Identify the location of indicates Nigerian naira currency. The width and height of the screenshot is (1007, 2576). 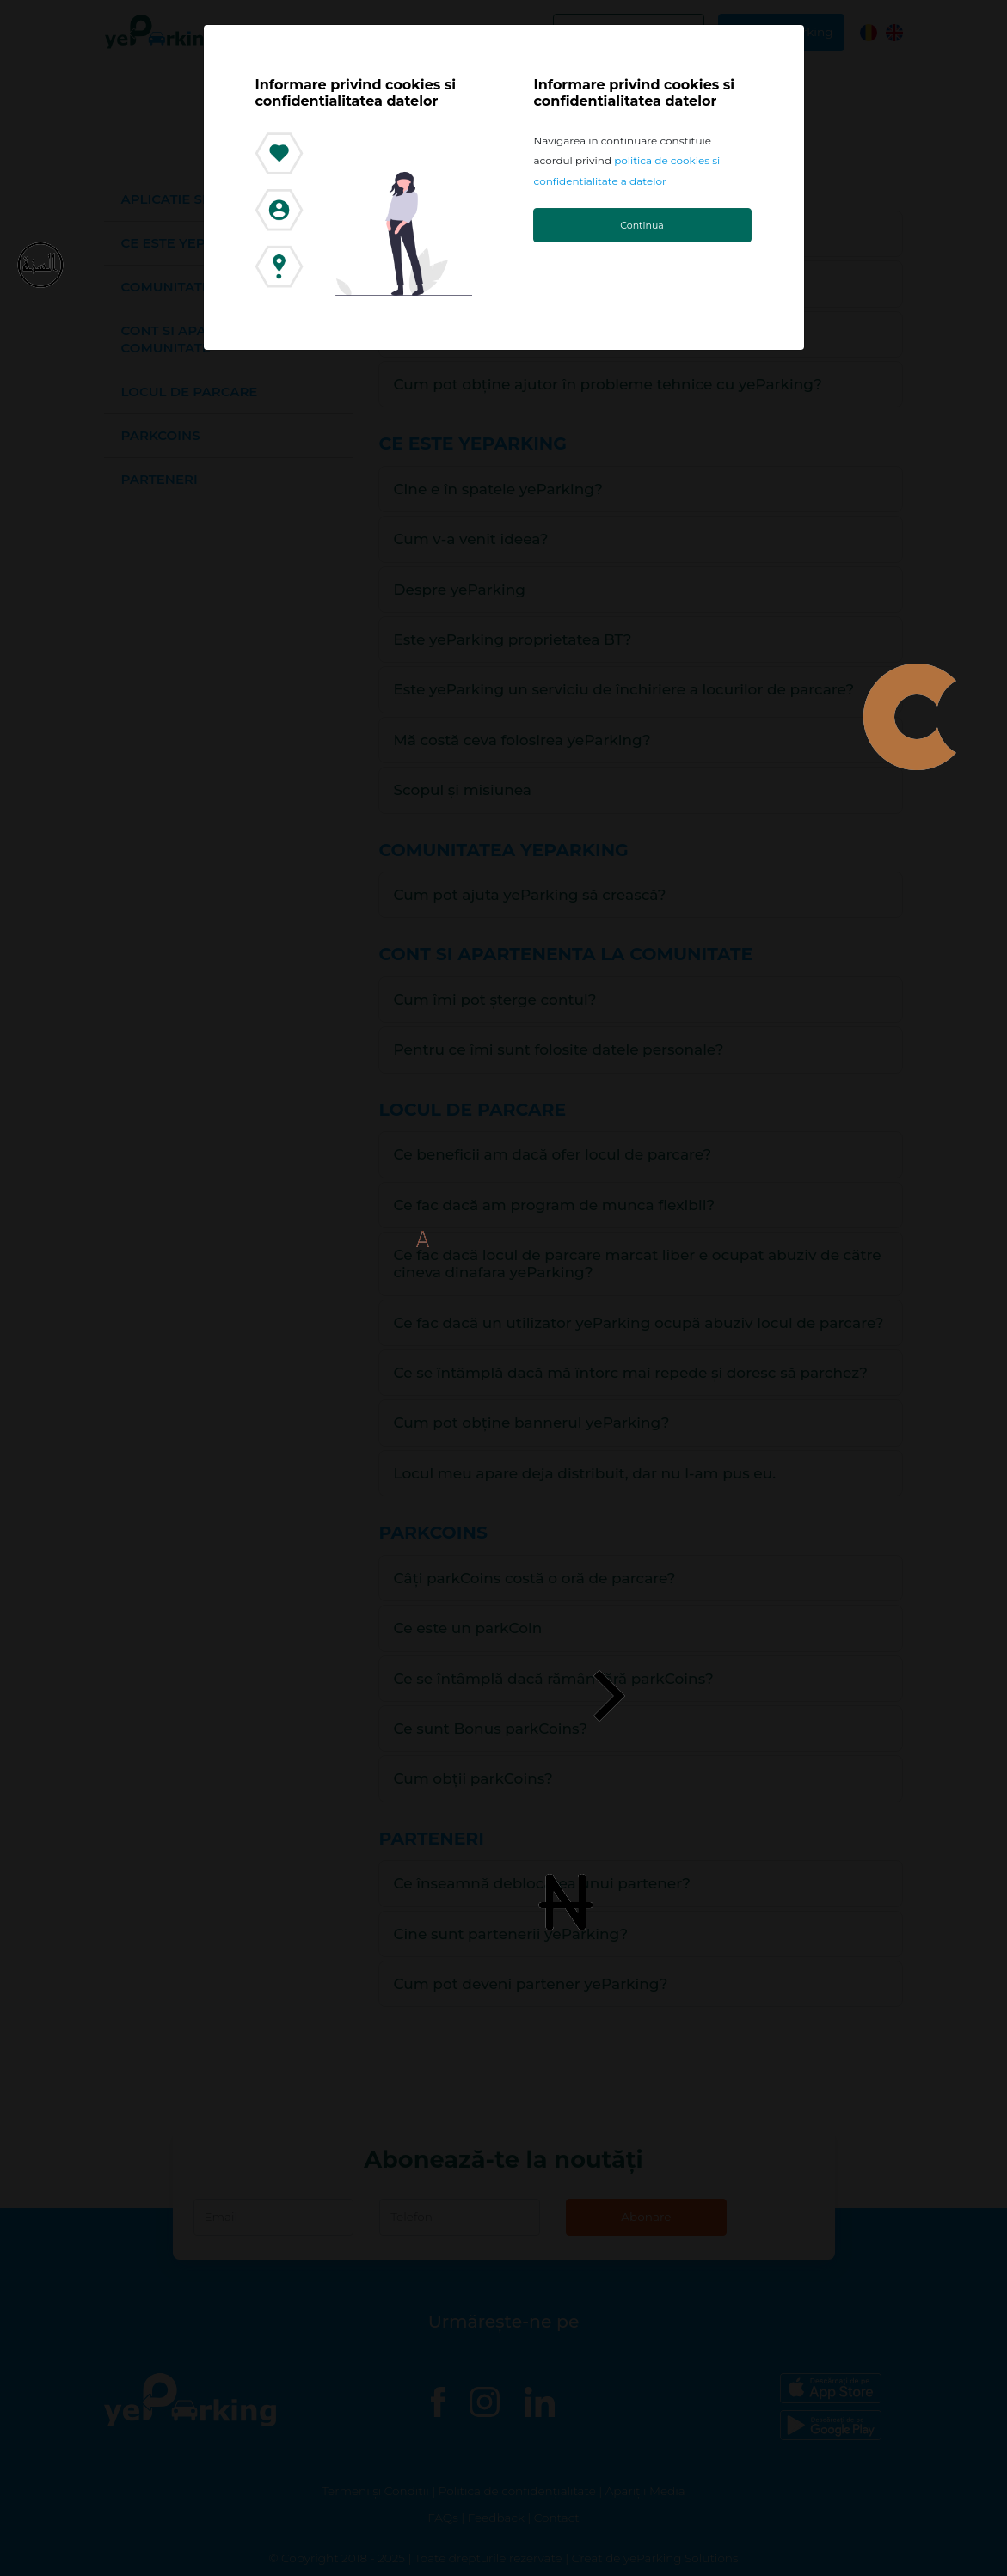
(566, 1902).